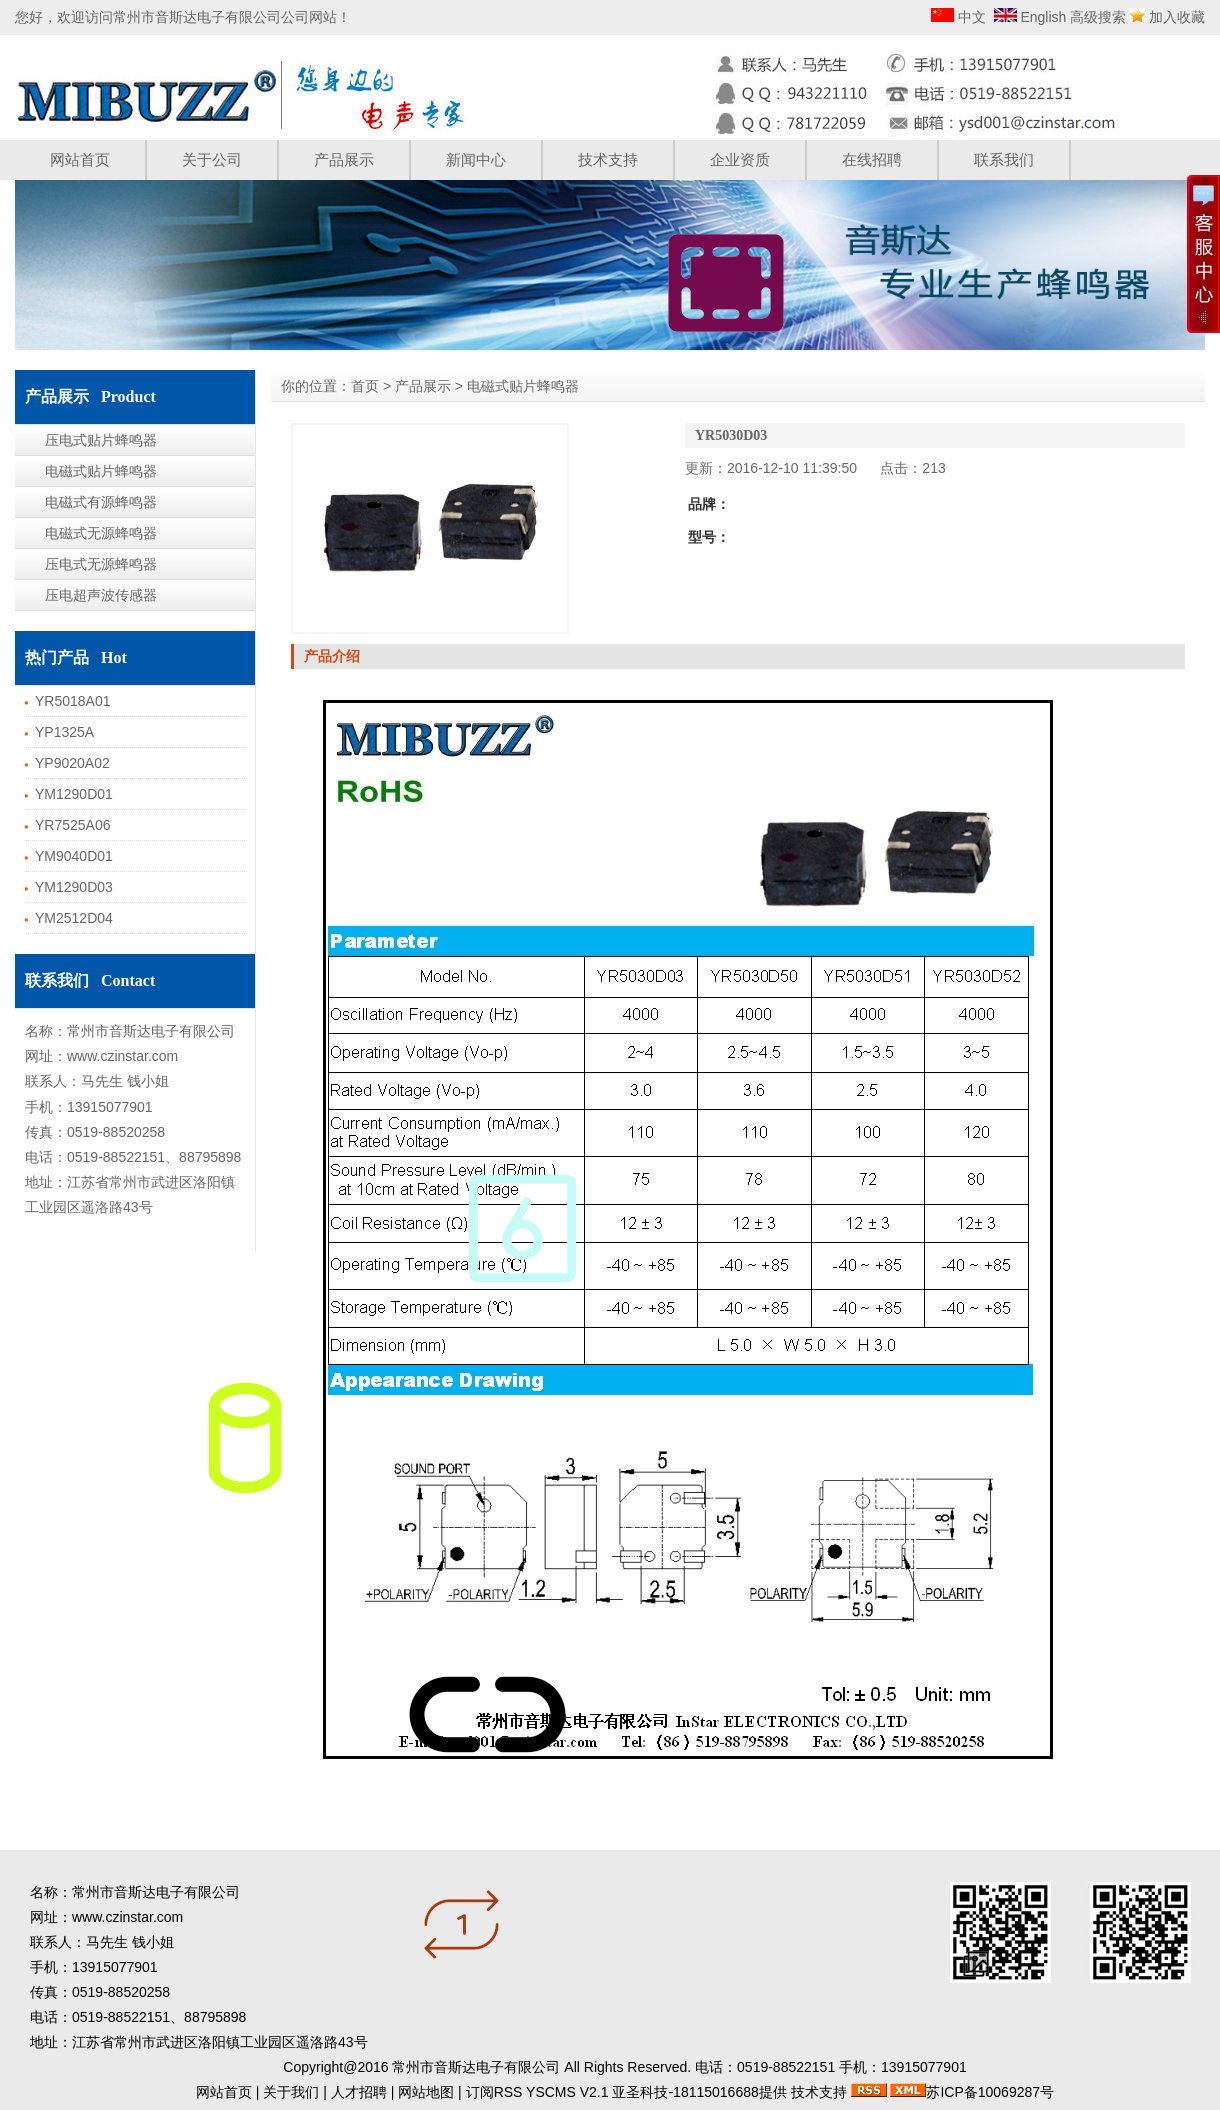  I want to click on unlink or disconnect a shared item, so click(487, 1714).